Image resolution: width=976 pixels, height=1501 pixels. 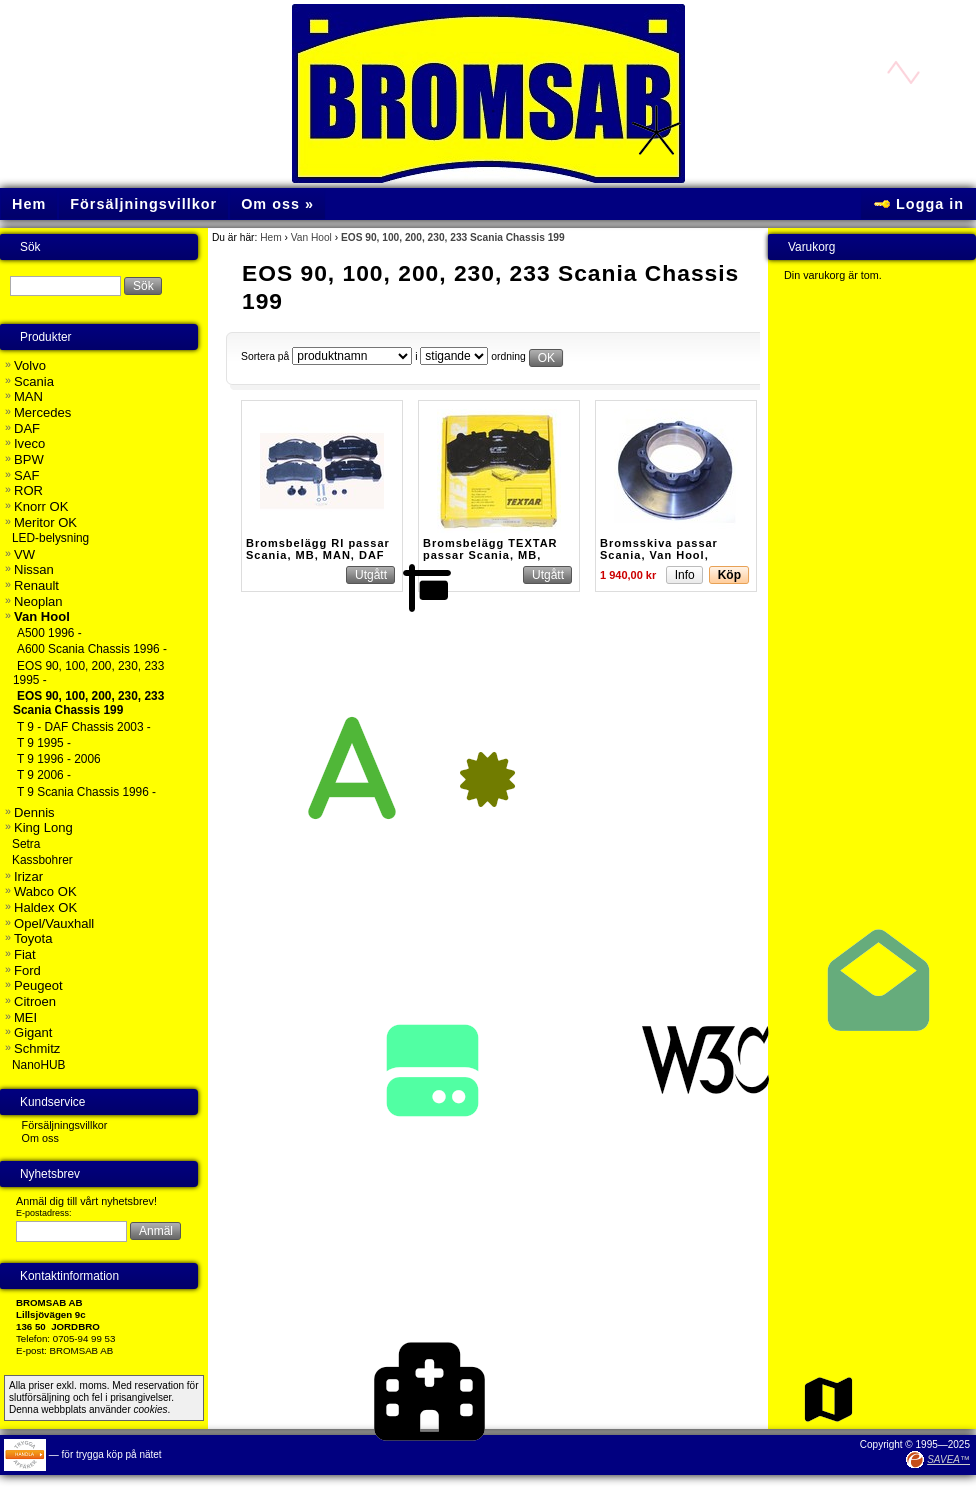 I want to click on find nearby hospitals or medical facilities, so click(x=429, y=1391).